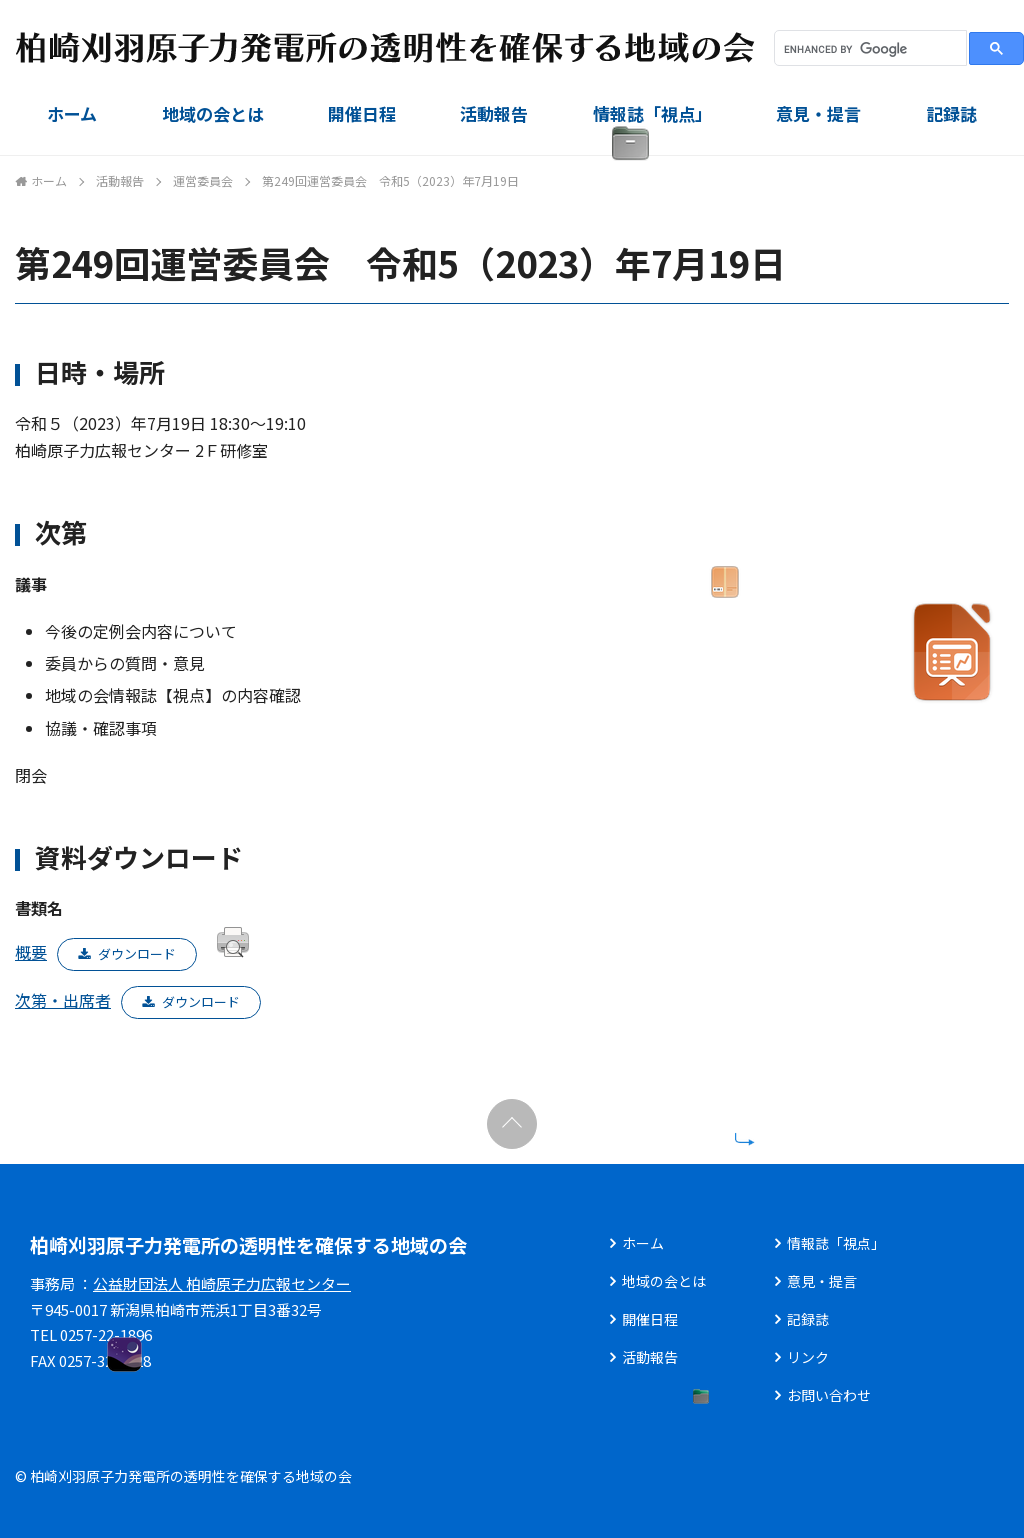 This screenshot has width=1024, height=1538. I want to click on open libreoffice impress presentation software, so click(952, 652).